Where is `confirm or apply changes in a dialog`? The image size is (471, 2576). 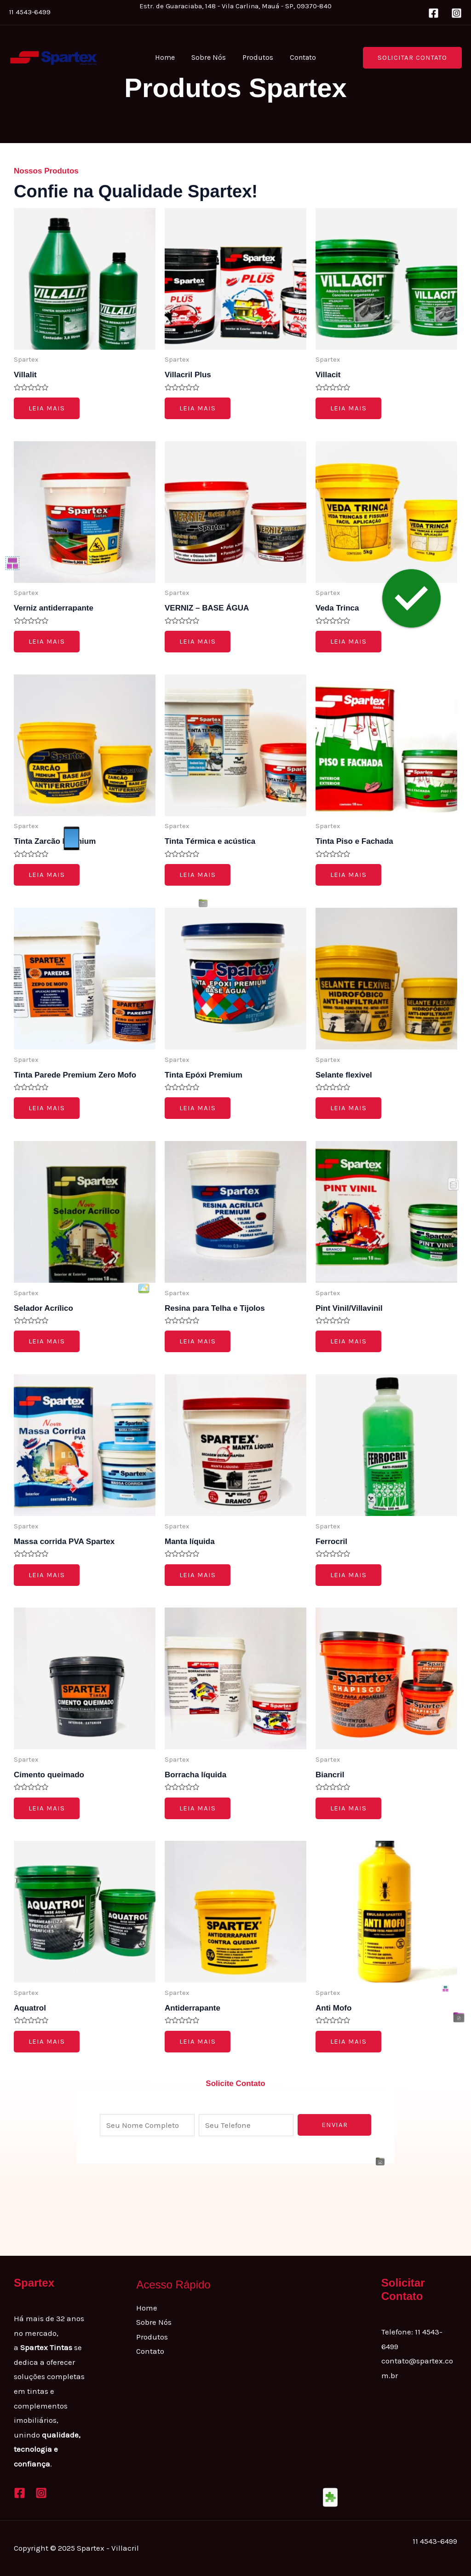 confirm or apply changes in a dialog is located at coordinates (411, 598).